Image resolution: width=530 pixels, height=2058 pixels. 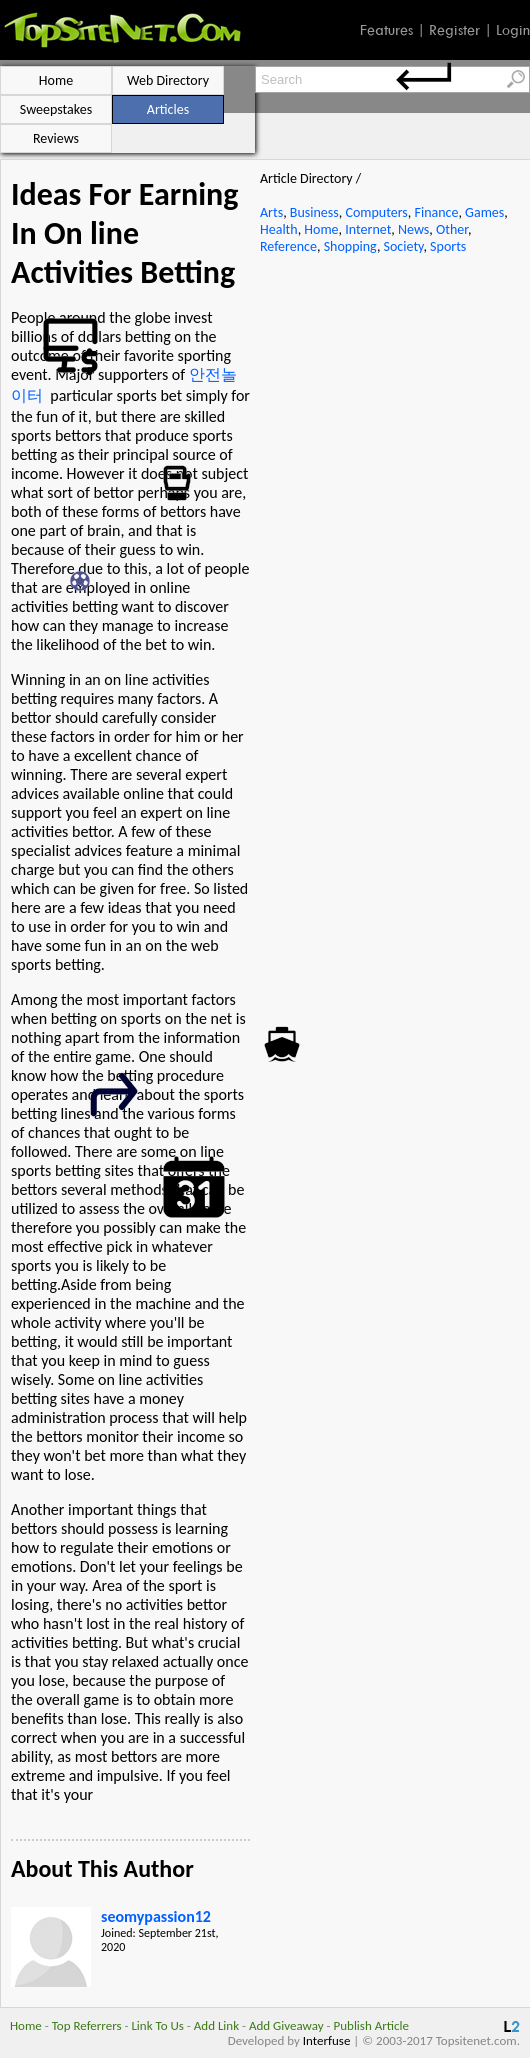 I want to click on access boat or ferry transportation options, so click(x=282, y=1045).